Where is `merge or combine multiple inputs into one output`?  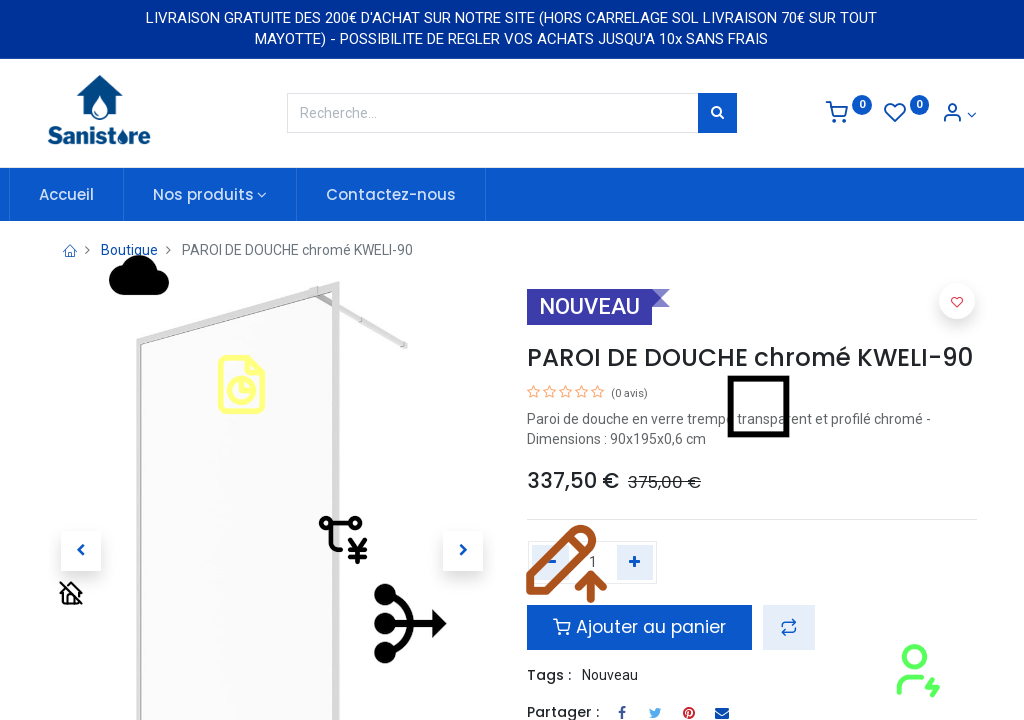
merge or combine multiple inputs into one output is located at coordinates (410, 623).